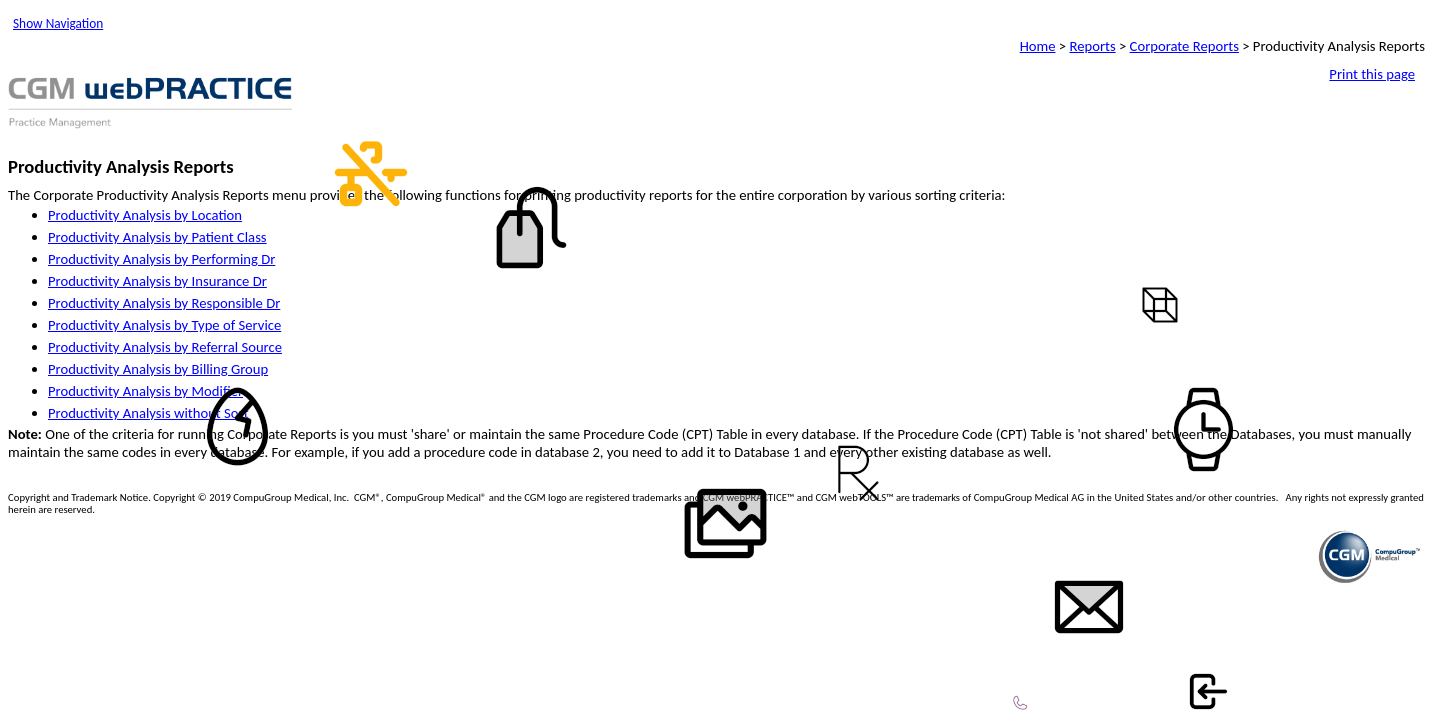  What do you see at coordinates (856, 473) in the screenshot?
I see `view prescription details` at bounding box center [856, 473].